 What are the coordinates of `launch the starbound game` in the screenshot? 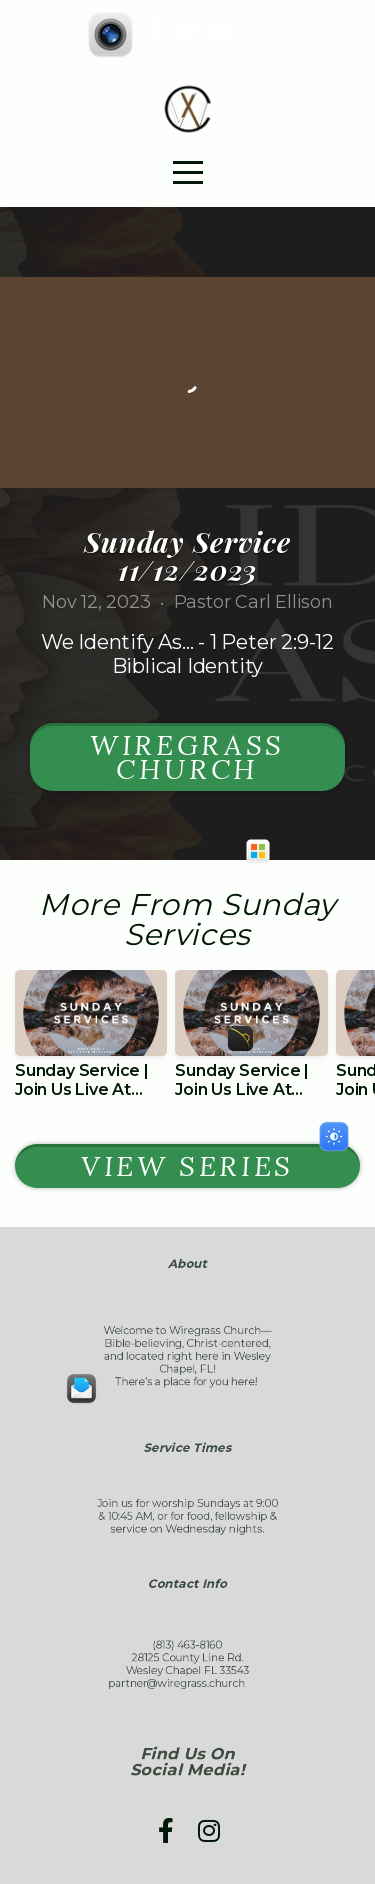 It's located at (240, 1038).